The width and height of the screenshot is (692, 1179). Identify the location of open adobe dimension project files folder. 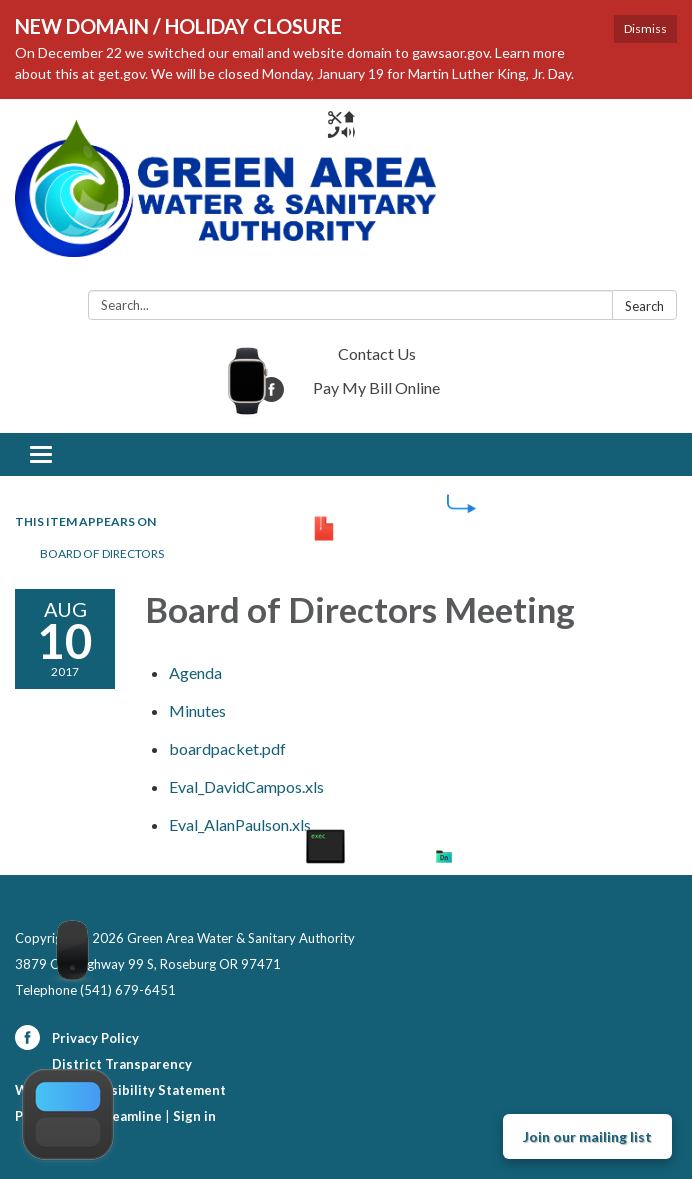
(444, 857).